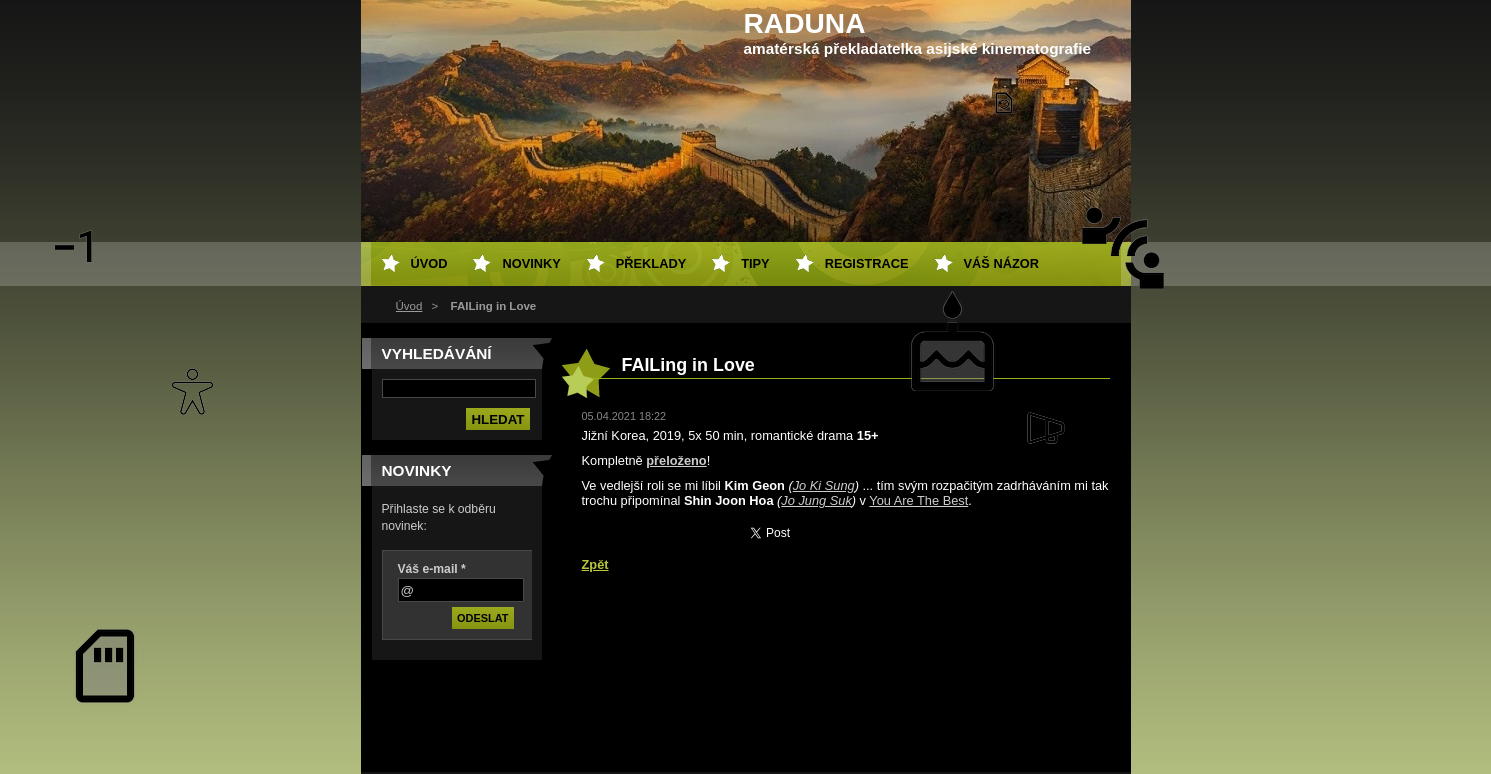 This screenshot has height=774, width=1491. What do you see at coordinates (952, 345) in the screenshot?
I see `view birthday or celebration events` at bounding box center [952, 345].